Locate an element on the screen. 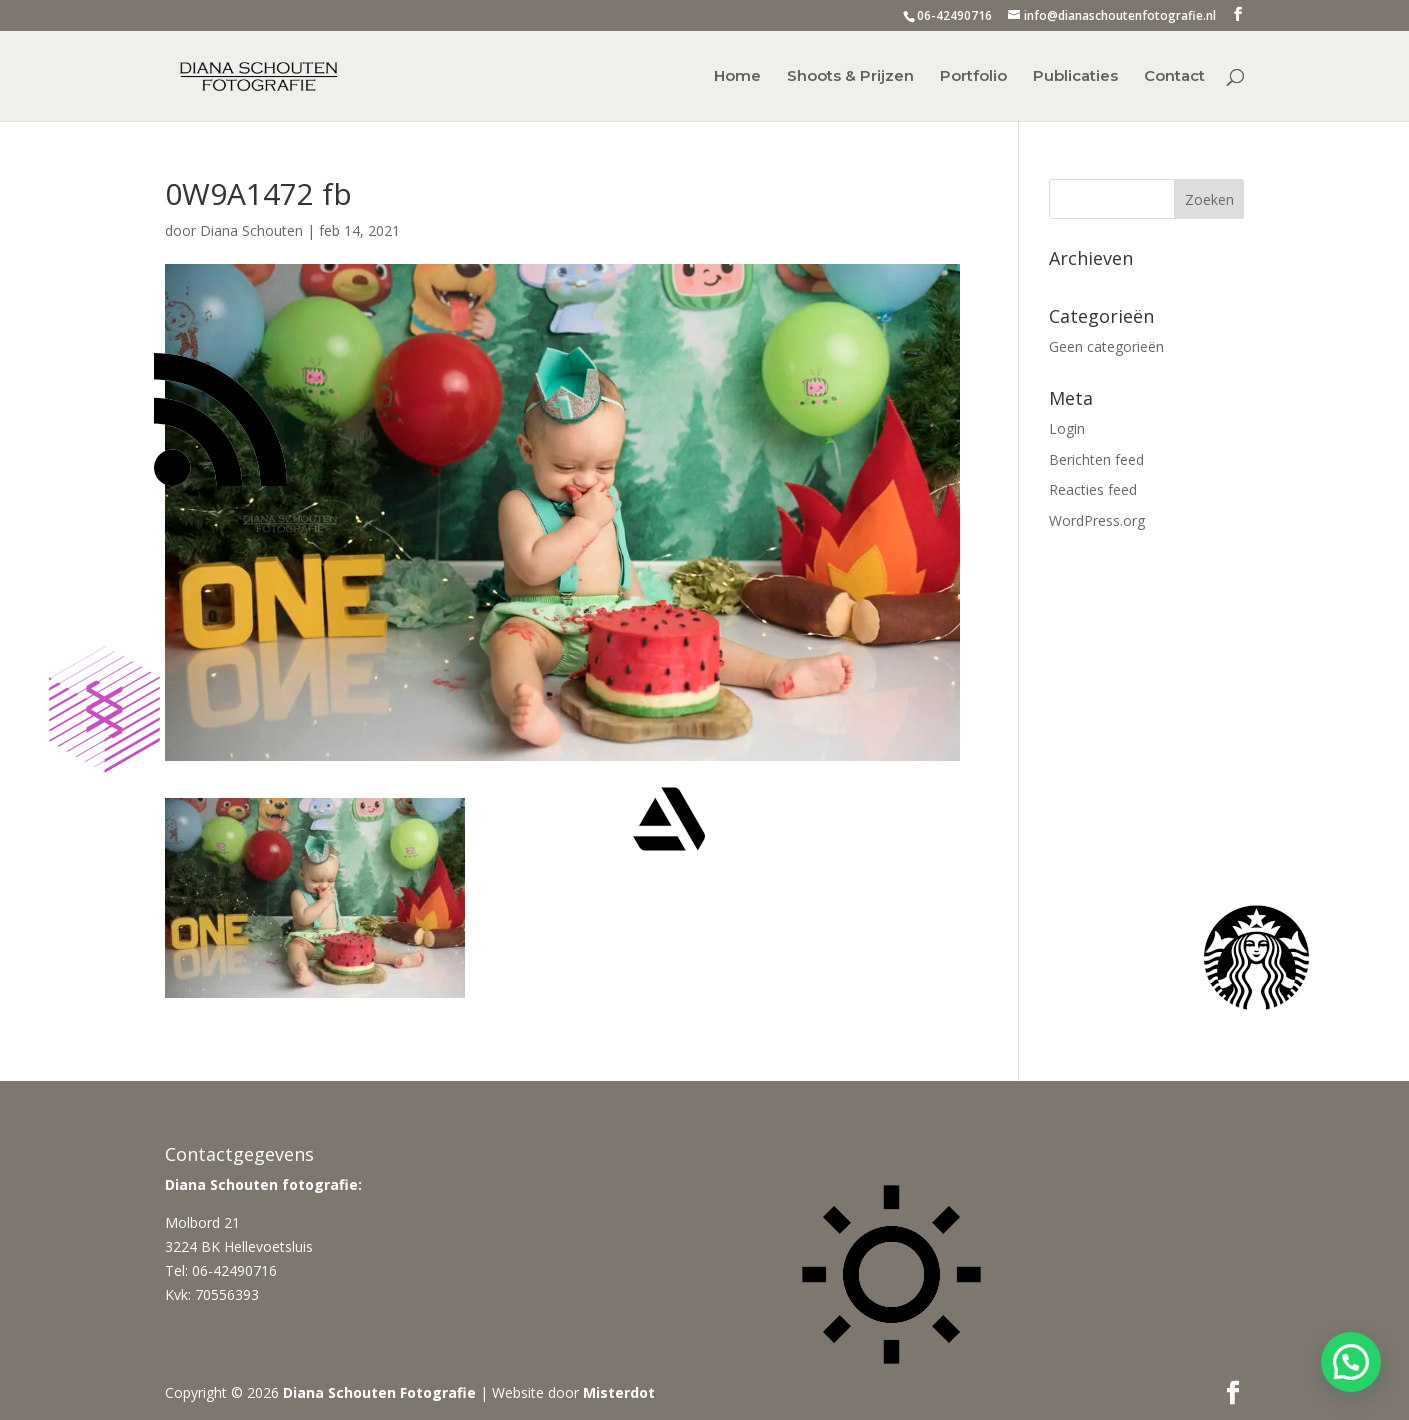 This screenshot has width=1409, height=1420. switch to light mode is located at coordinates (891, 1274).